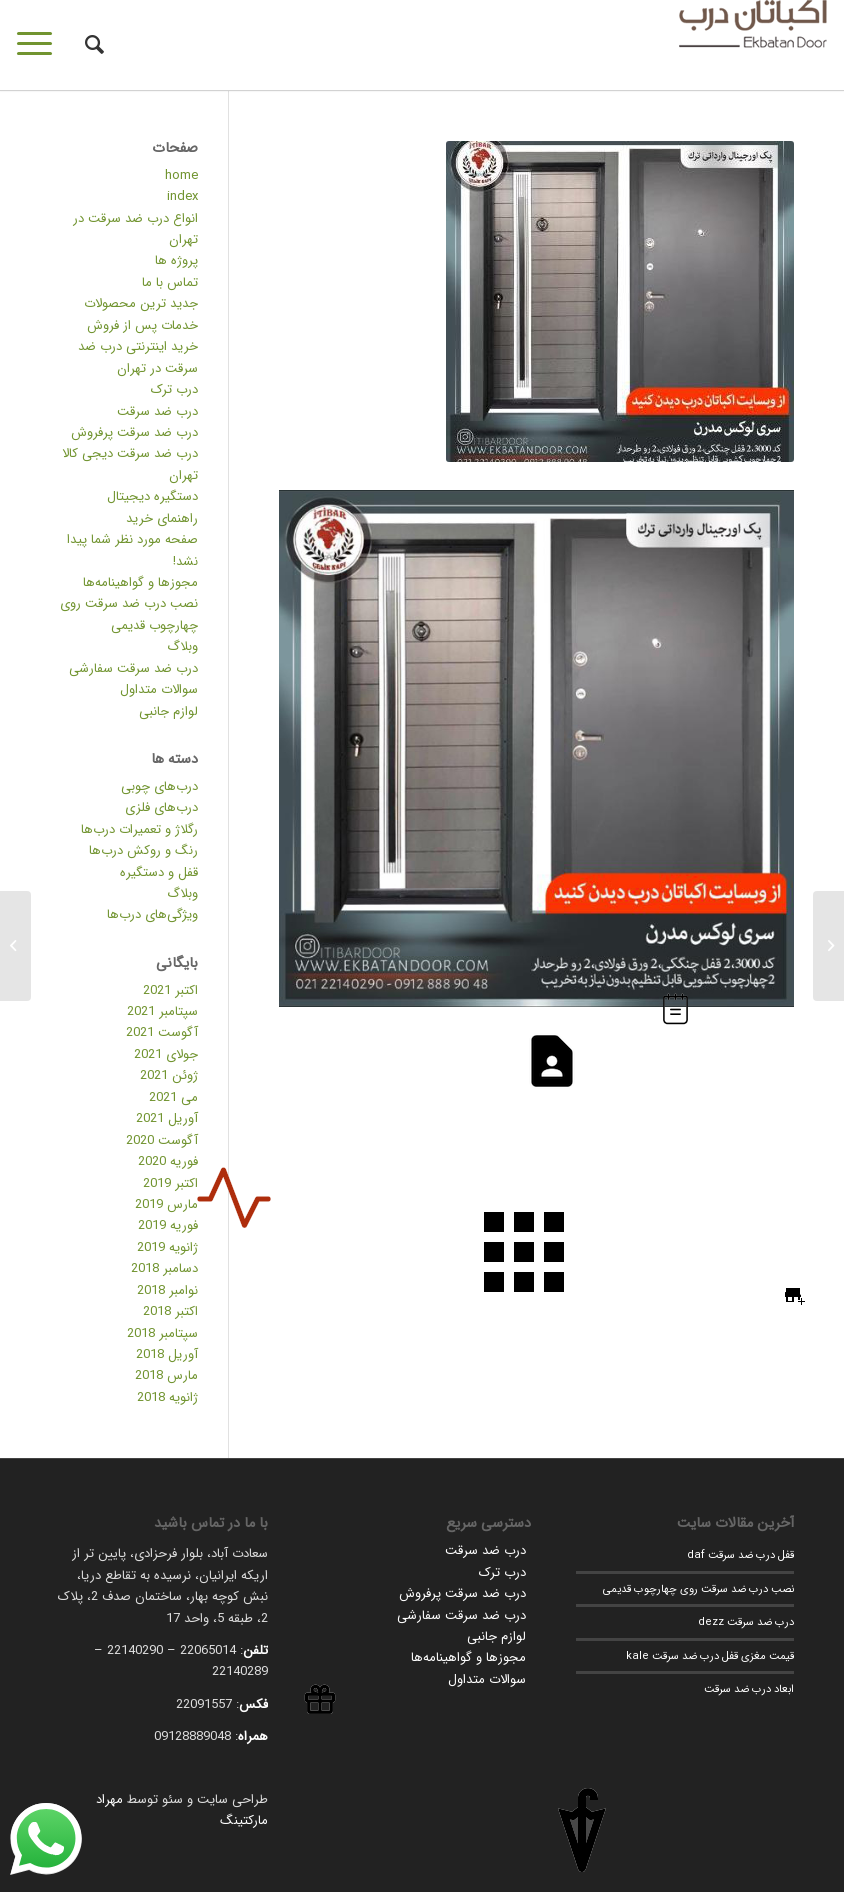 The image size is (844, 1892). What do you see at coordinates (524, 1252) in the screenshot?
I see `open the app drawer or launcher` at bounding box center [524, 1252].